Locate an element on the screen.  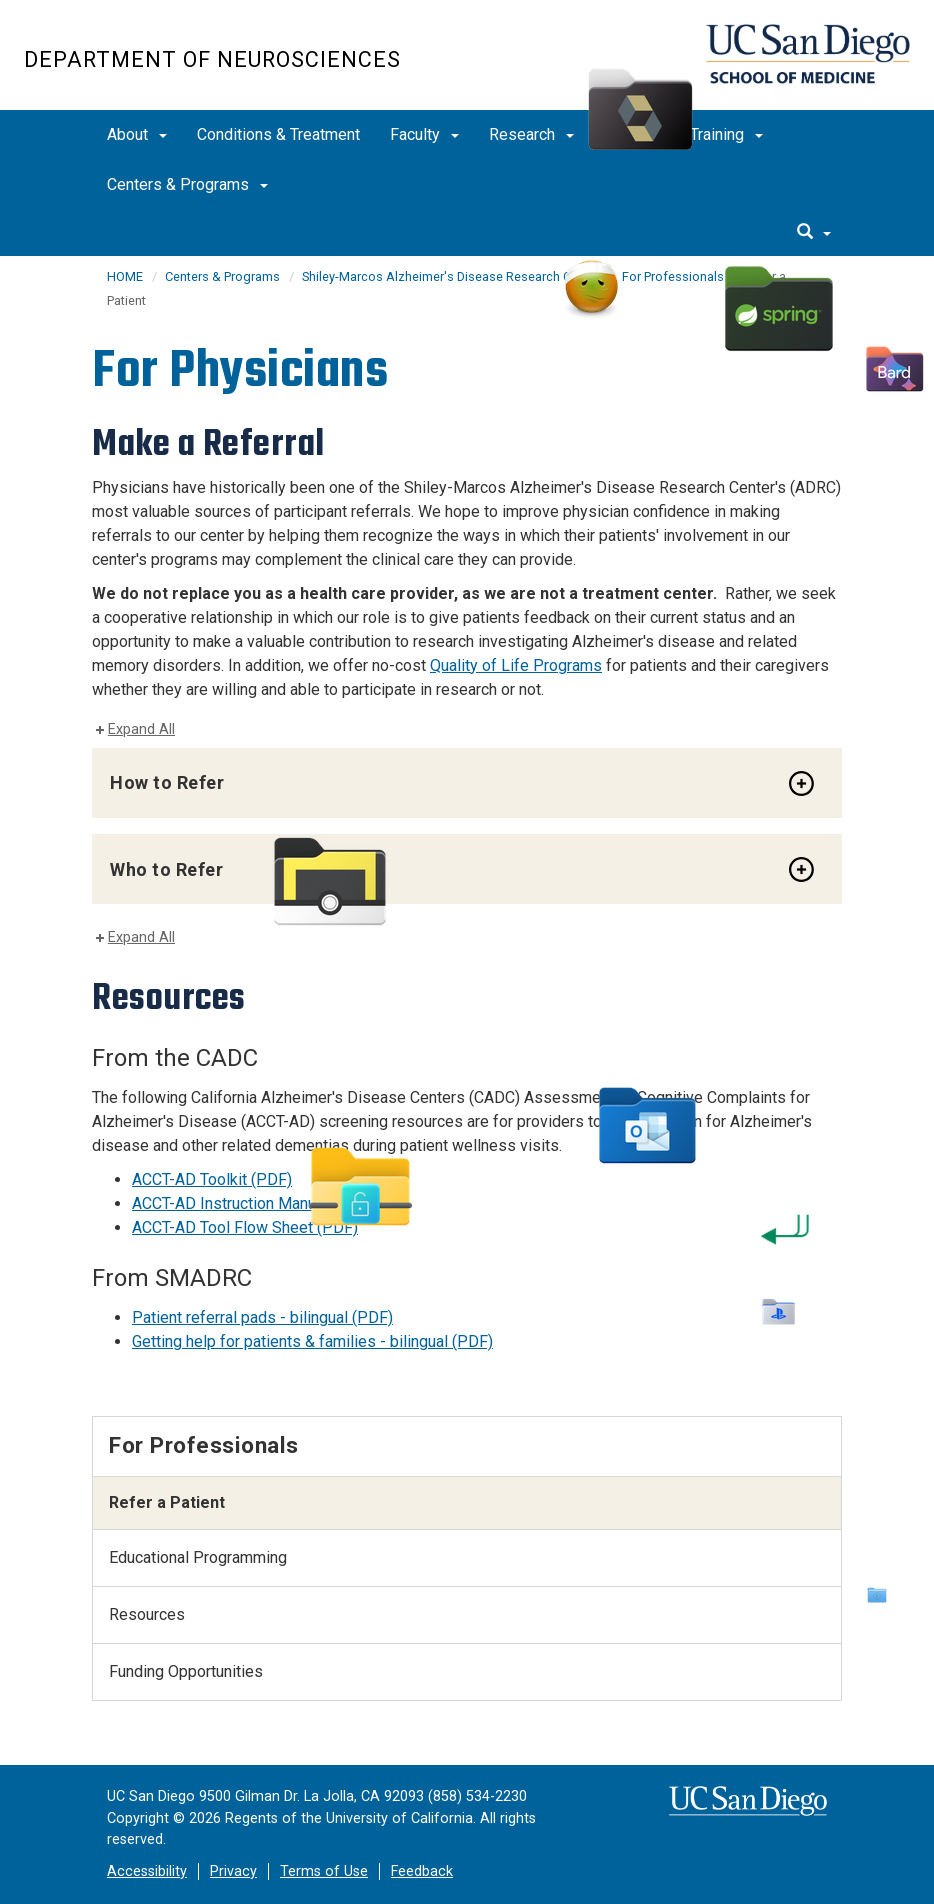
folder for pokémon ultra ball collection or game assets is located at coordinates (329, 884).